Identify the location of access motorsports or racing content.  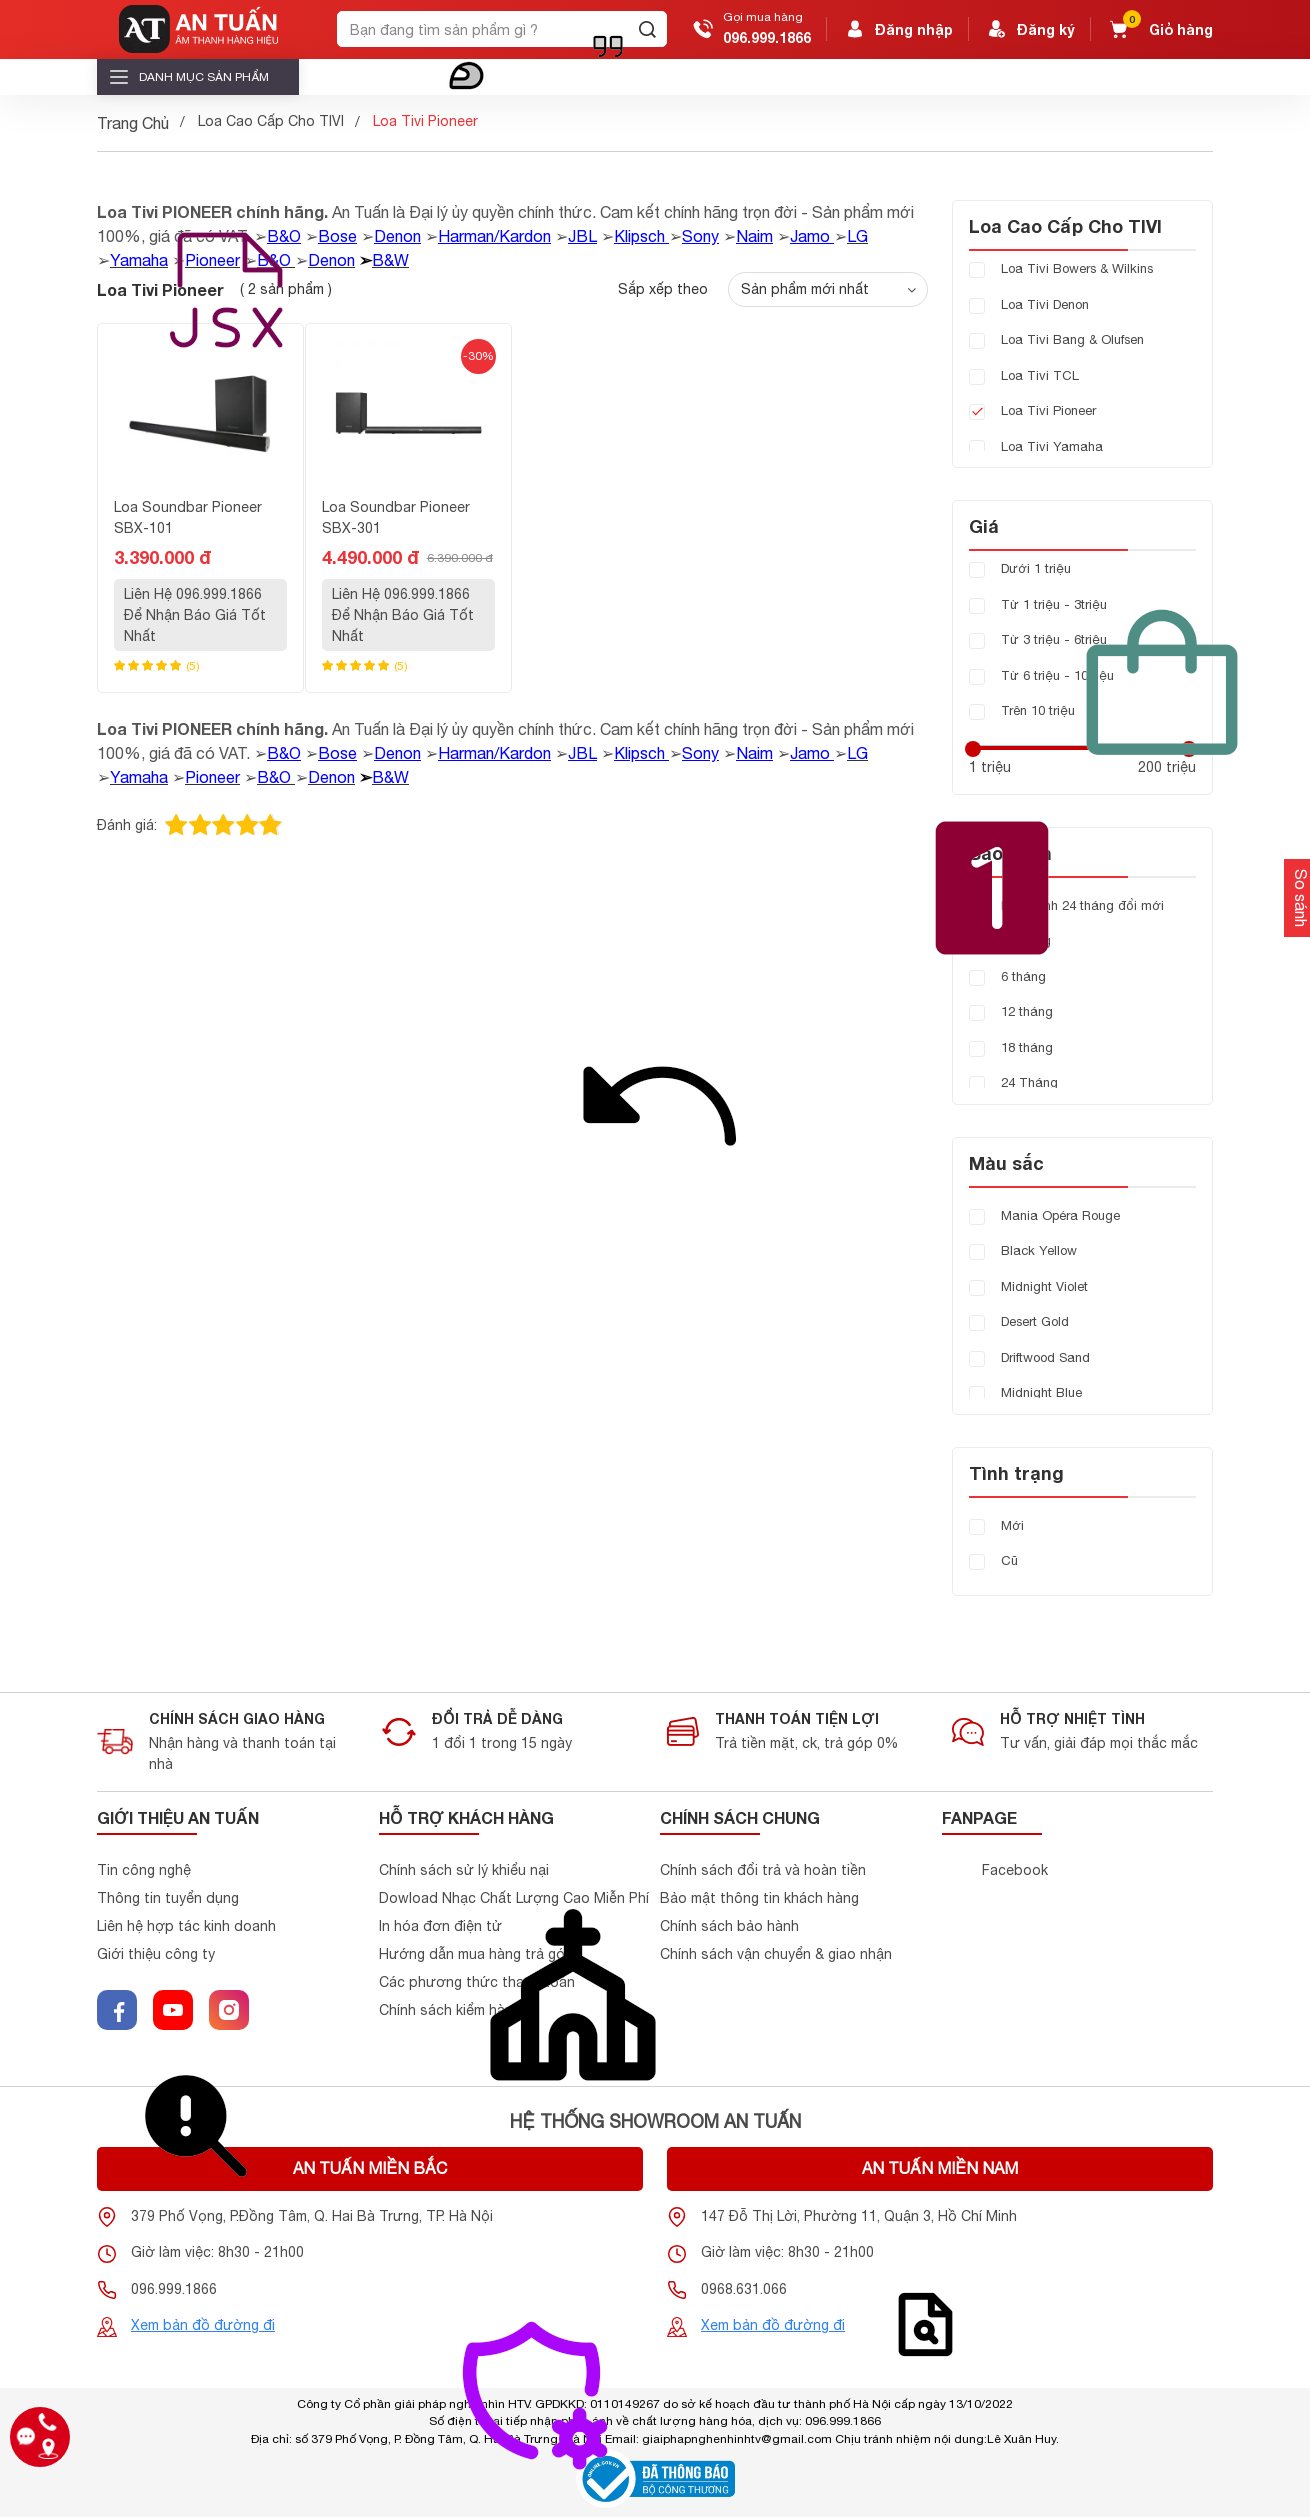
(466, 75).